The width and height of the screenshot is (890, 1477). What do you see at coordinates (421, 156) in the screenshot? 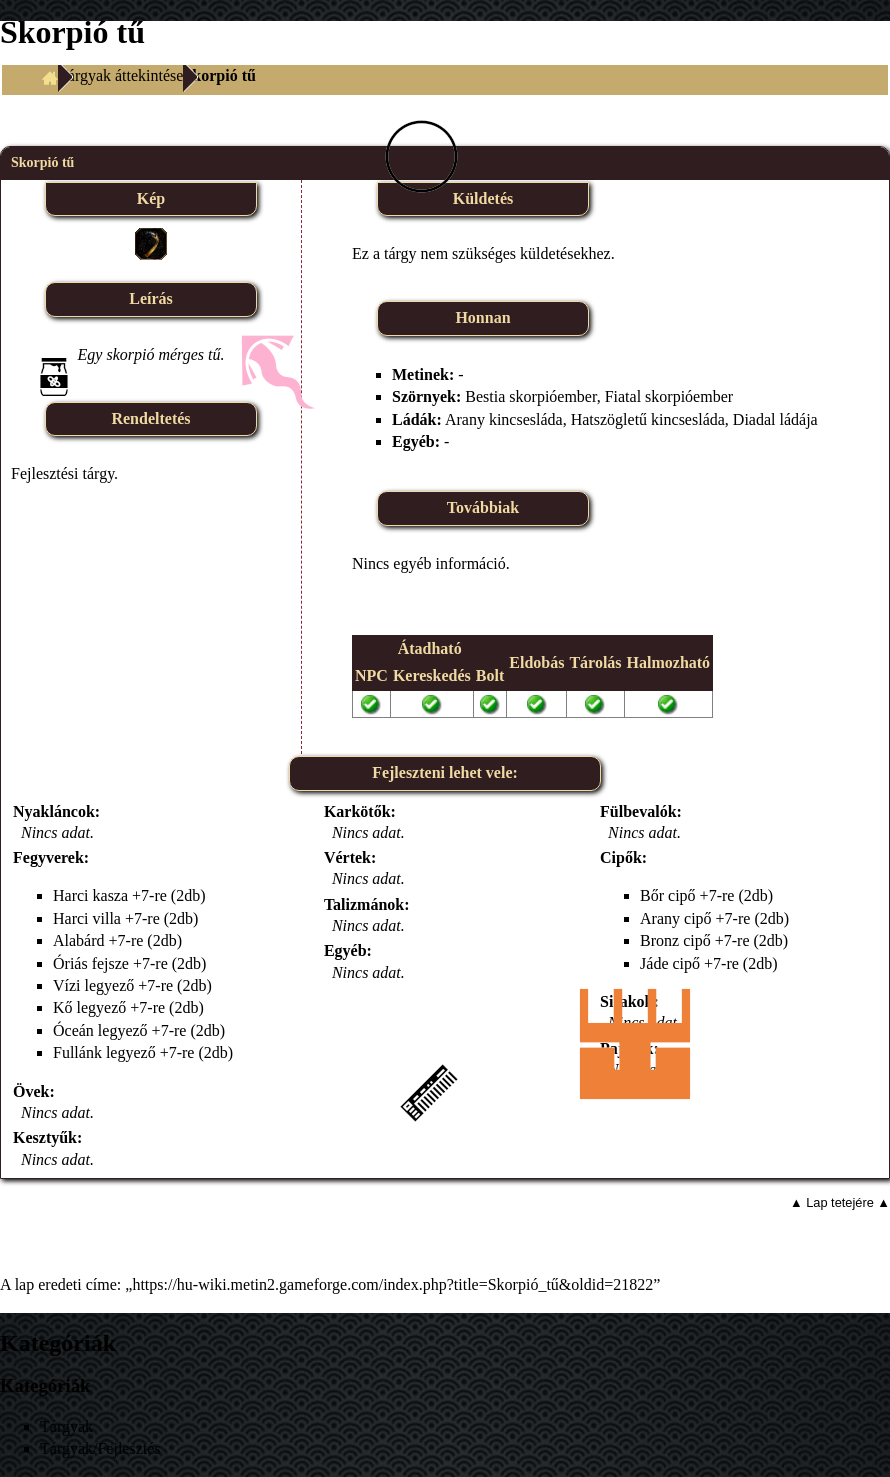
I see `unselected radio button or toggle option` at bounding box center [421, 156].